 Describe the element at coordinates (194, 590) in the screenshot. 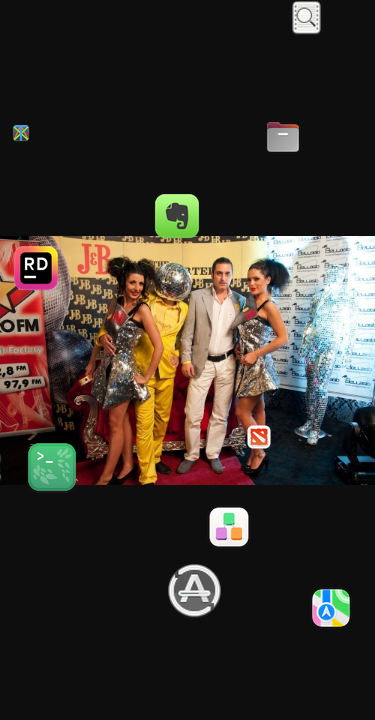

I see `open the software update application` at that location.